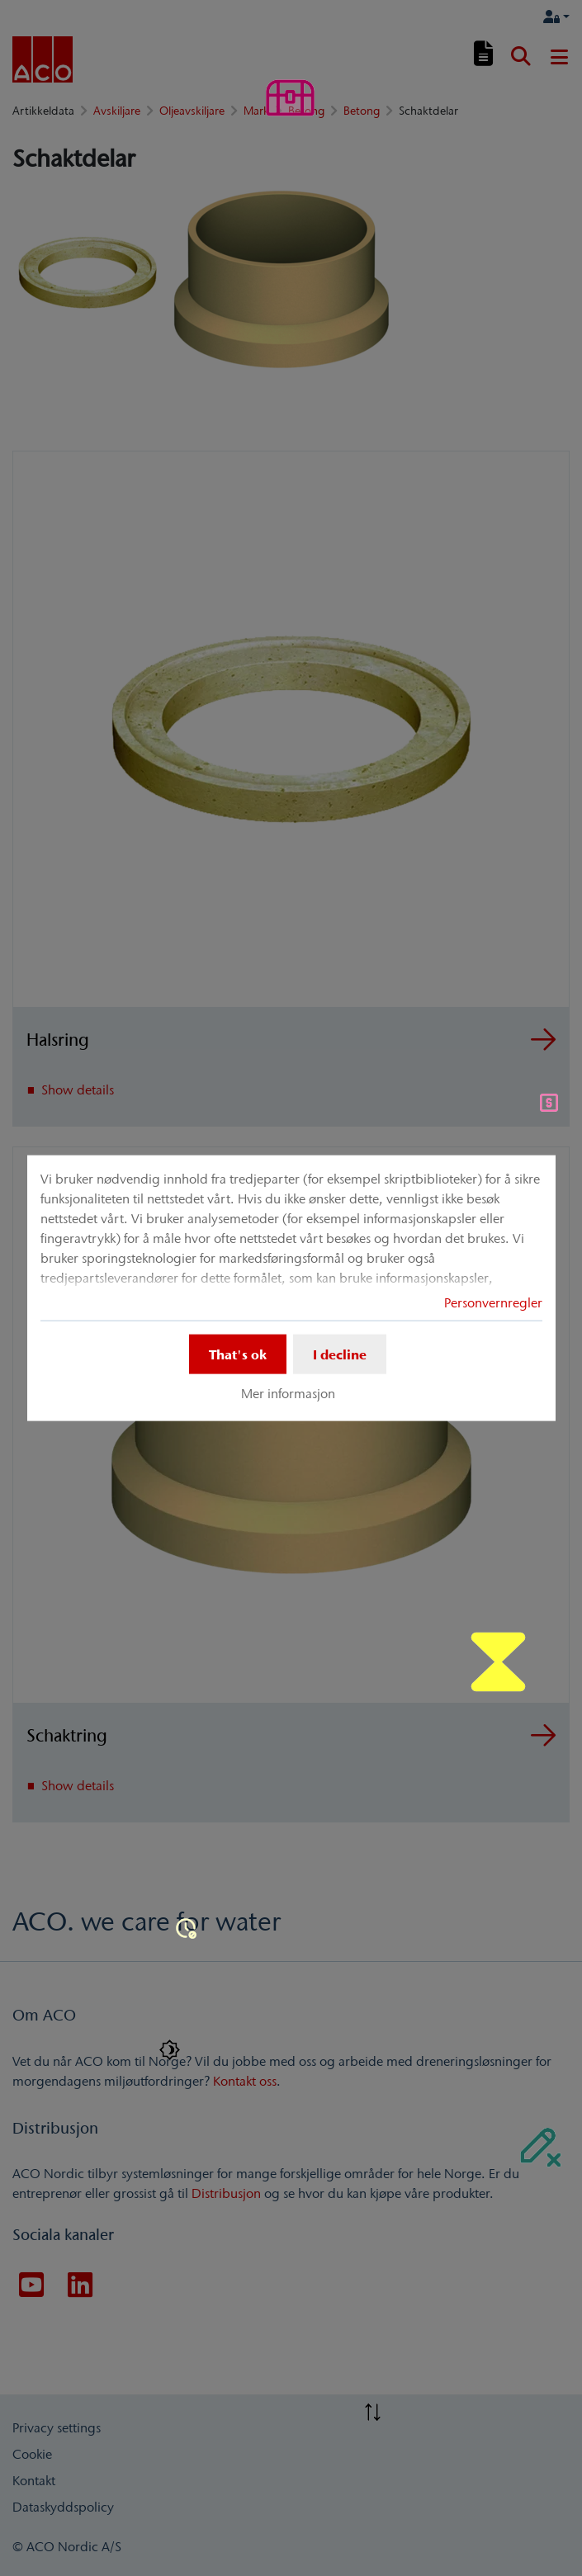 The height and width of the screenshot is (2576, 582). Describe the element at coordinates (169, 2049) in the screenshot. I see `toggle dark mode or night theme` at that location.